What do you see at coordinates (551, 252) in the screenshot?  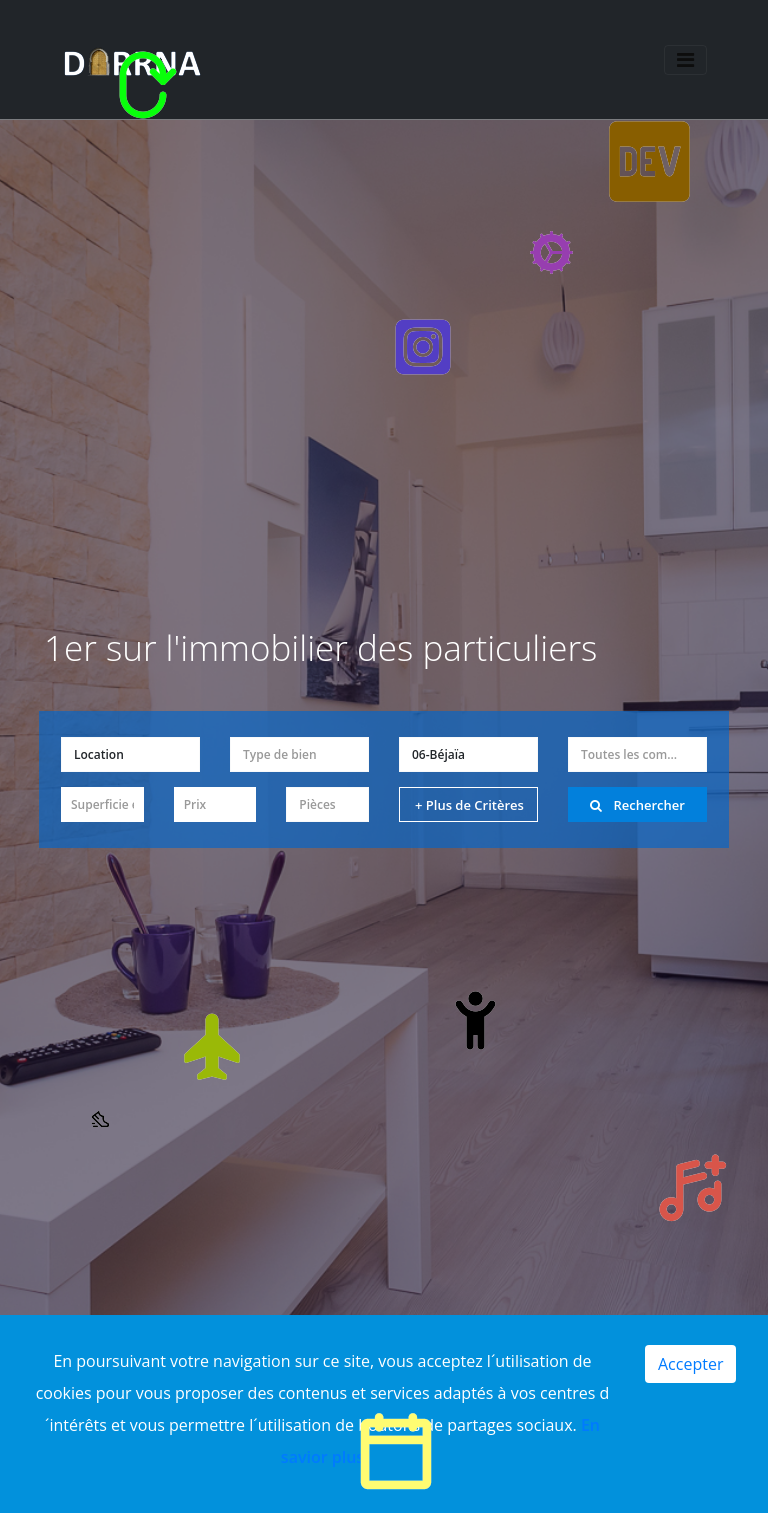 I see `access settings or preferences` at bounding box center [551, 252].